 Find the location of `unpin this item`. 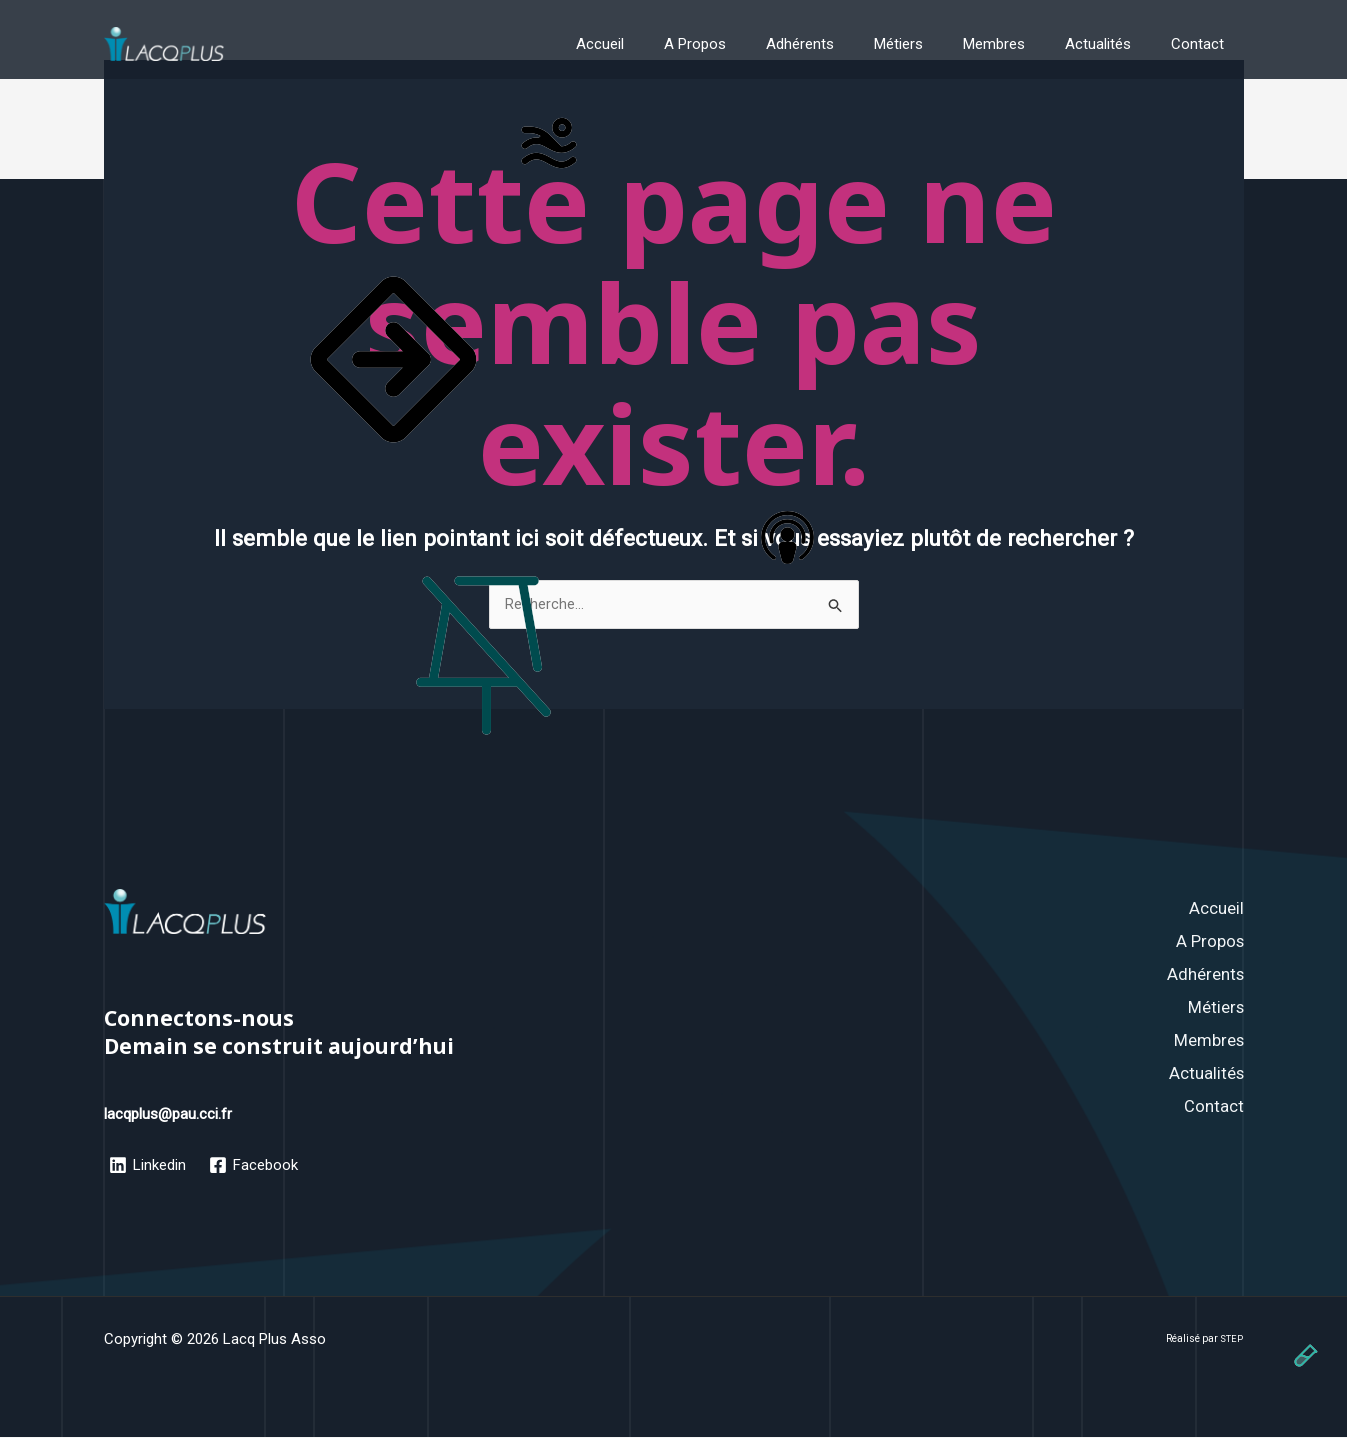

unpin this item is located at coordinates (486, 646).